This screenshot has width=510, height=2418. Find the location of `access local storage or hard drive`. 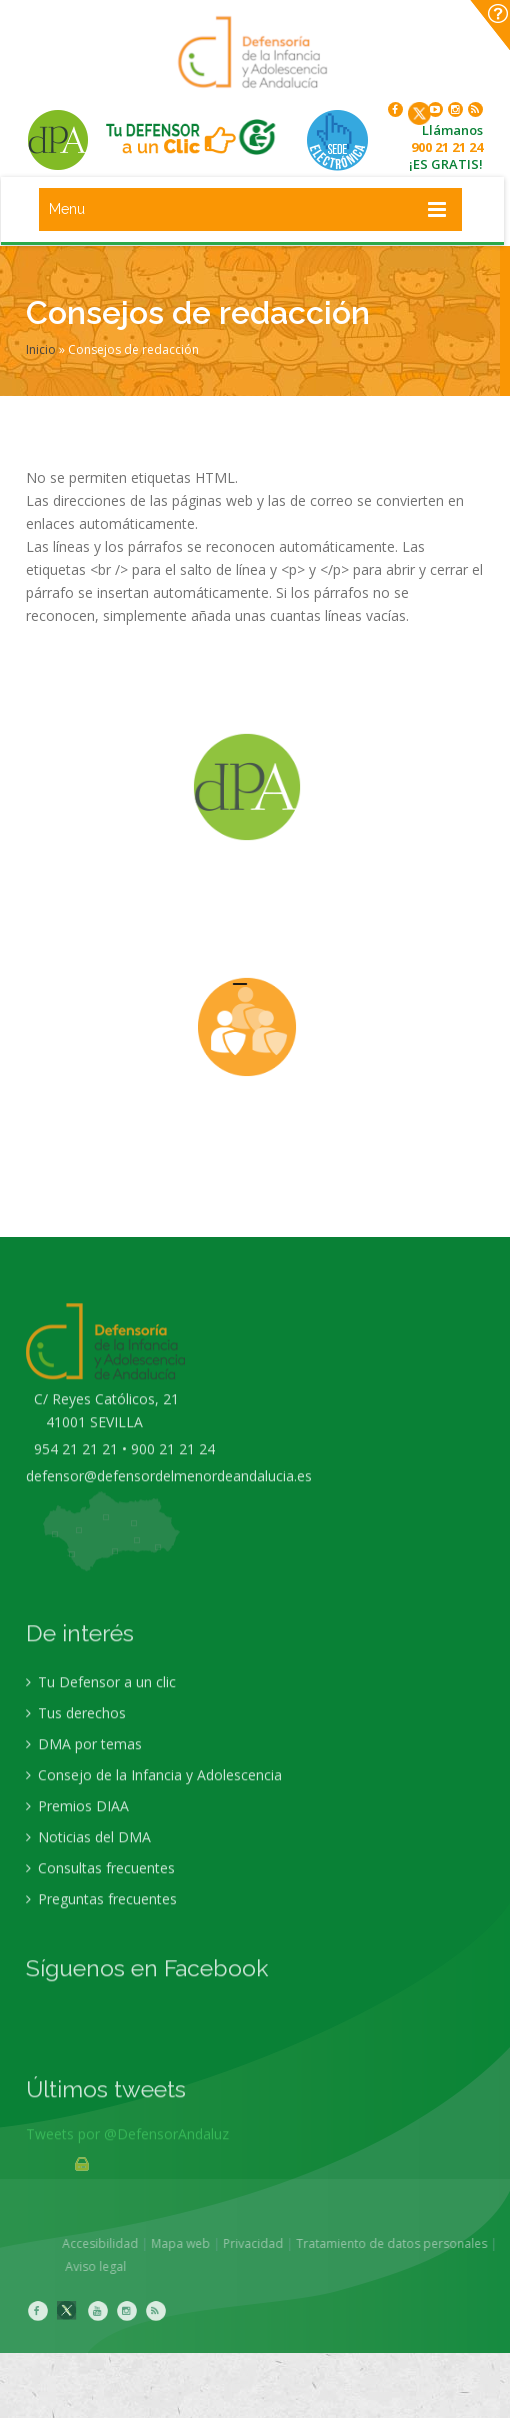

access local storage or hard drive is located at coordinates (82, 2164).